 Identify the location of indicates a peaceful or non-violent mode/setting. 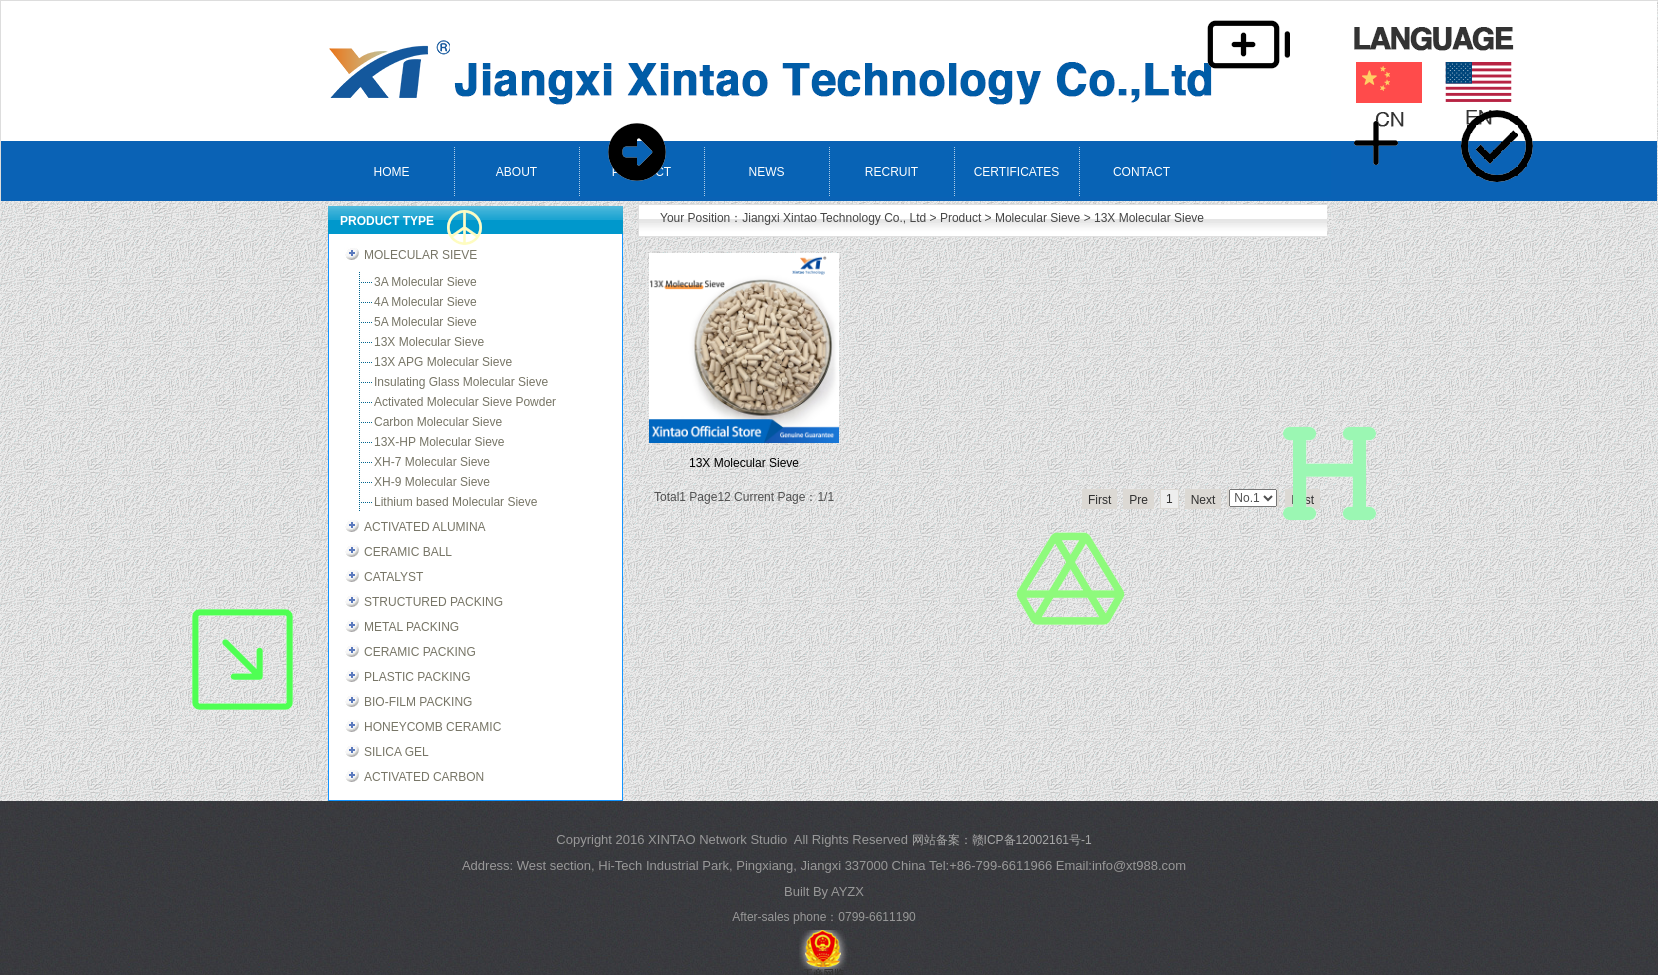
(464, 227).